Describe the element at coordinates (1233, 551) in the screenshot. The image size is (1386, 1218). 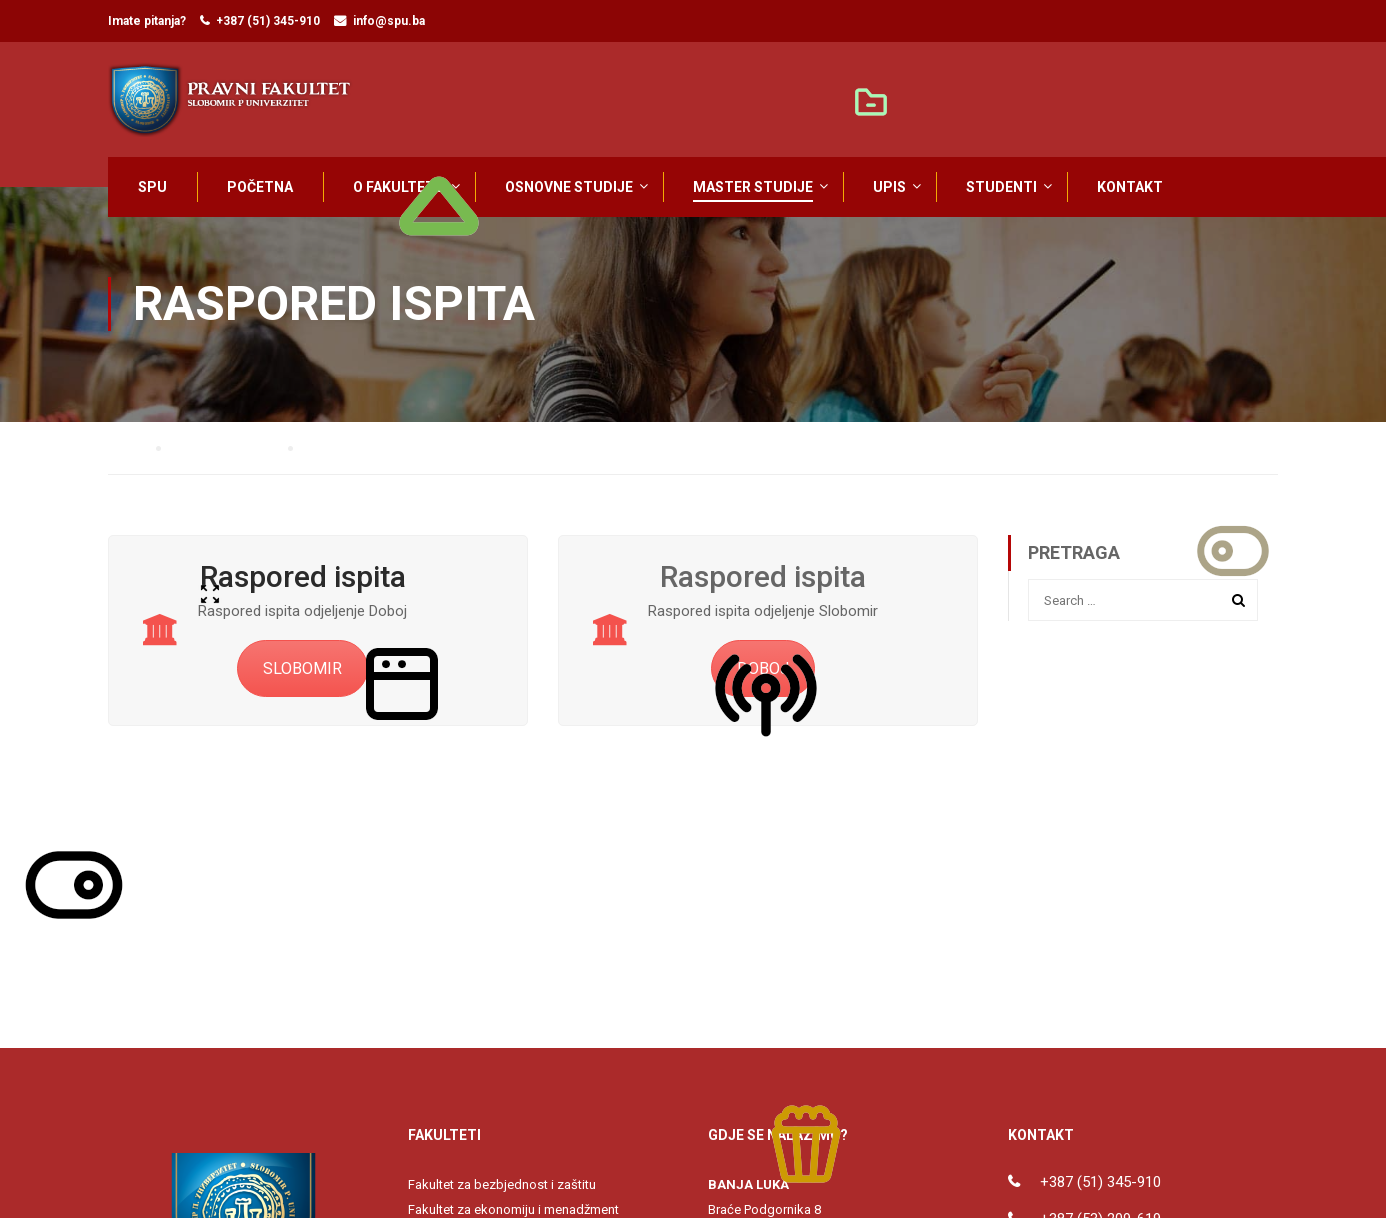
I see `toggle switch in off position` at that location.